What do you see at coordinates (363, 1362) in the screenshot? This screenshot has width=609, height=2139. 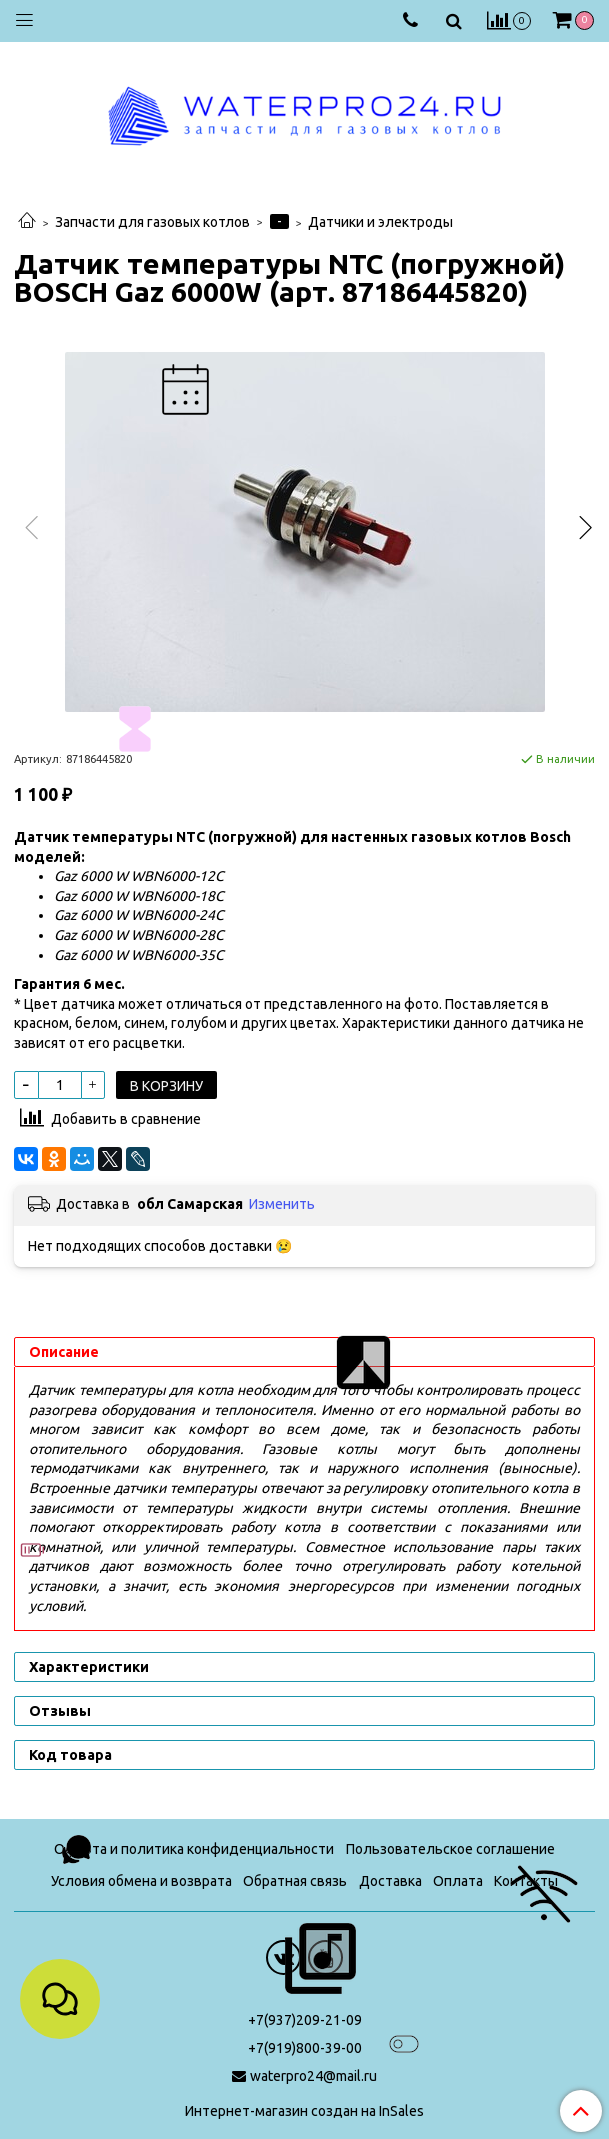 I see `apply black and white filter to image` at bounding box center [363, 1362].